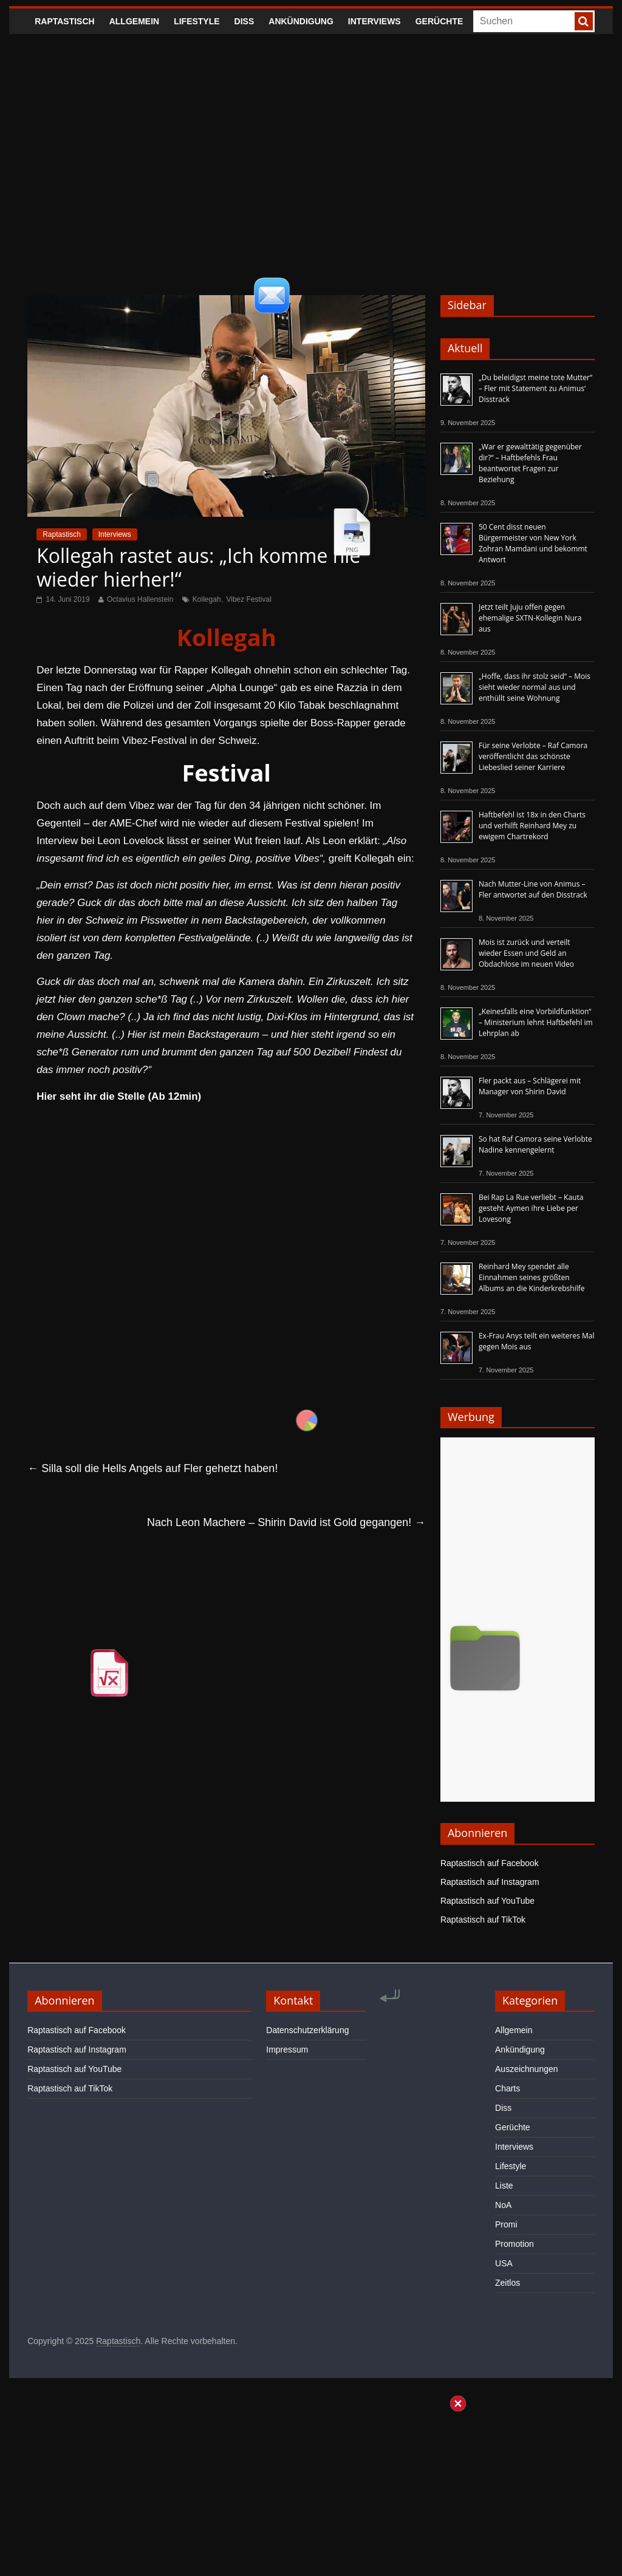  What do you see at coordinates (458, 2404) in the screenshot?
I see `close the current window or dialog` at bounding box center [458, 2404].